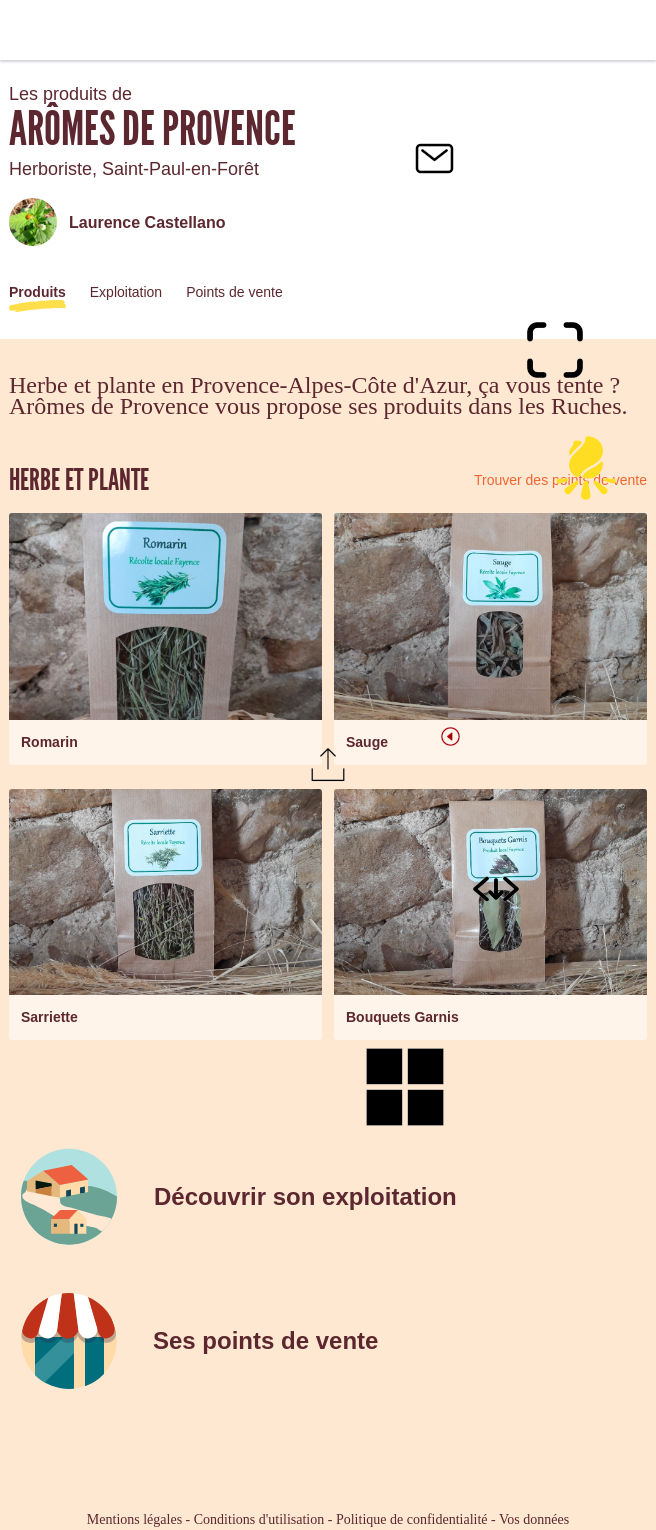 This screenshot has width=656, height=1530. What do you see at coordinates (450, 736) in the screenshot?
I see `go back to the previous screen` at bounding box center [450, 736].